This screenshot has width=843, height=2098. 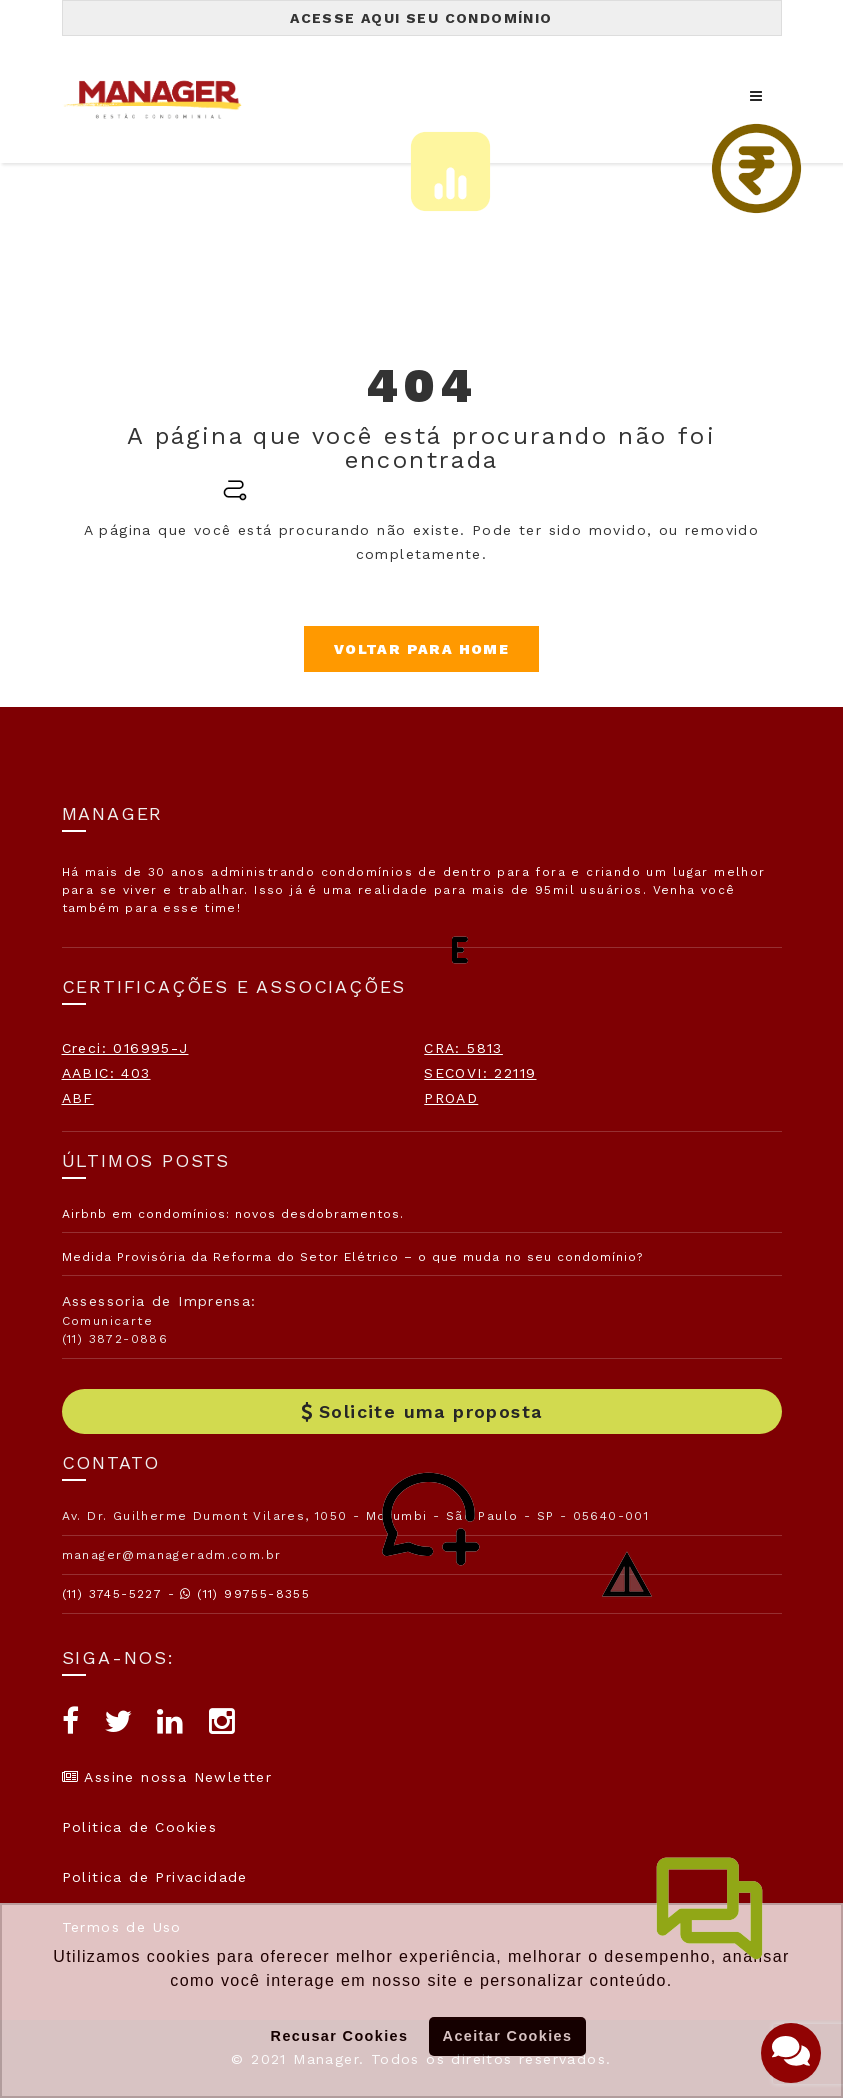 I want to click on view or edit a custom path, so click(x=235, y=489).